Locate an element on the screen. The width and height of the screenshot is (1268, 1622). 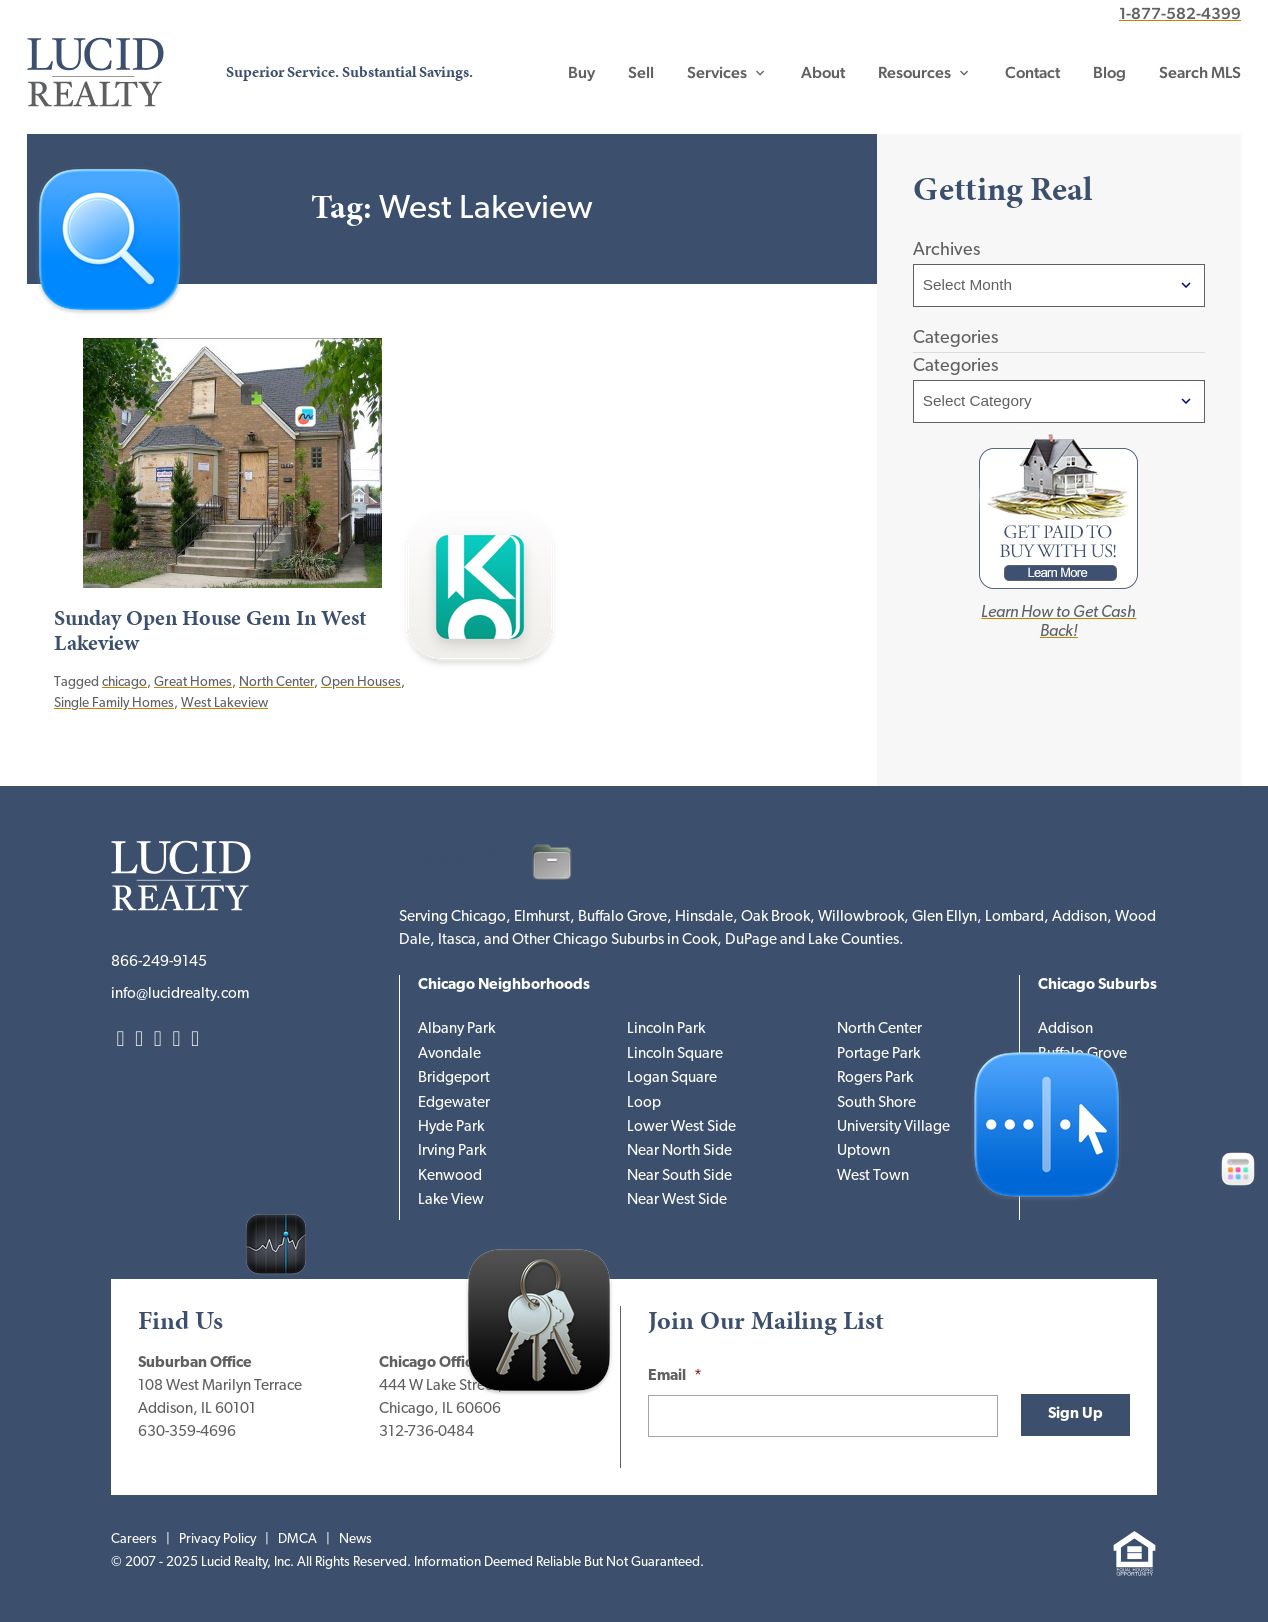
open keychain access to manage saved passwords is located at coordinates (539, 1320).